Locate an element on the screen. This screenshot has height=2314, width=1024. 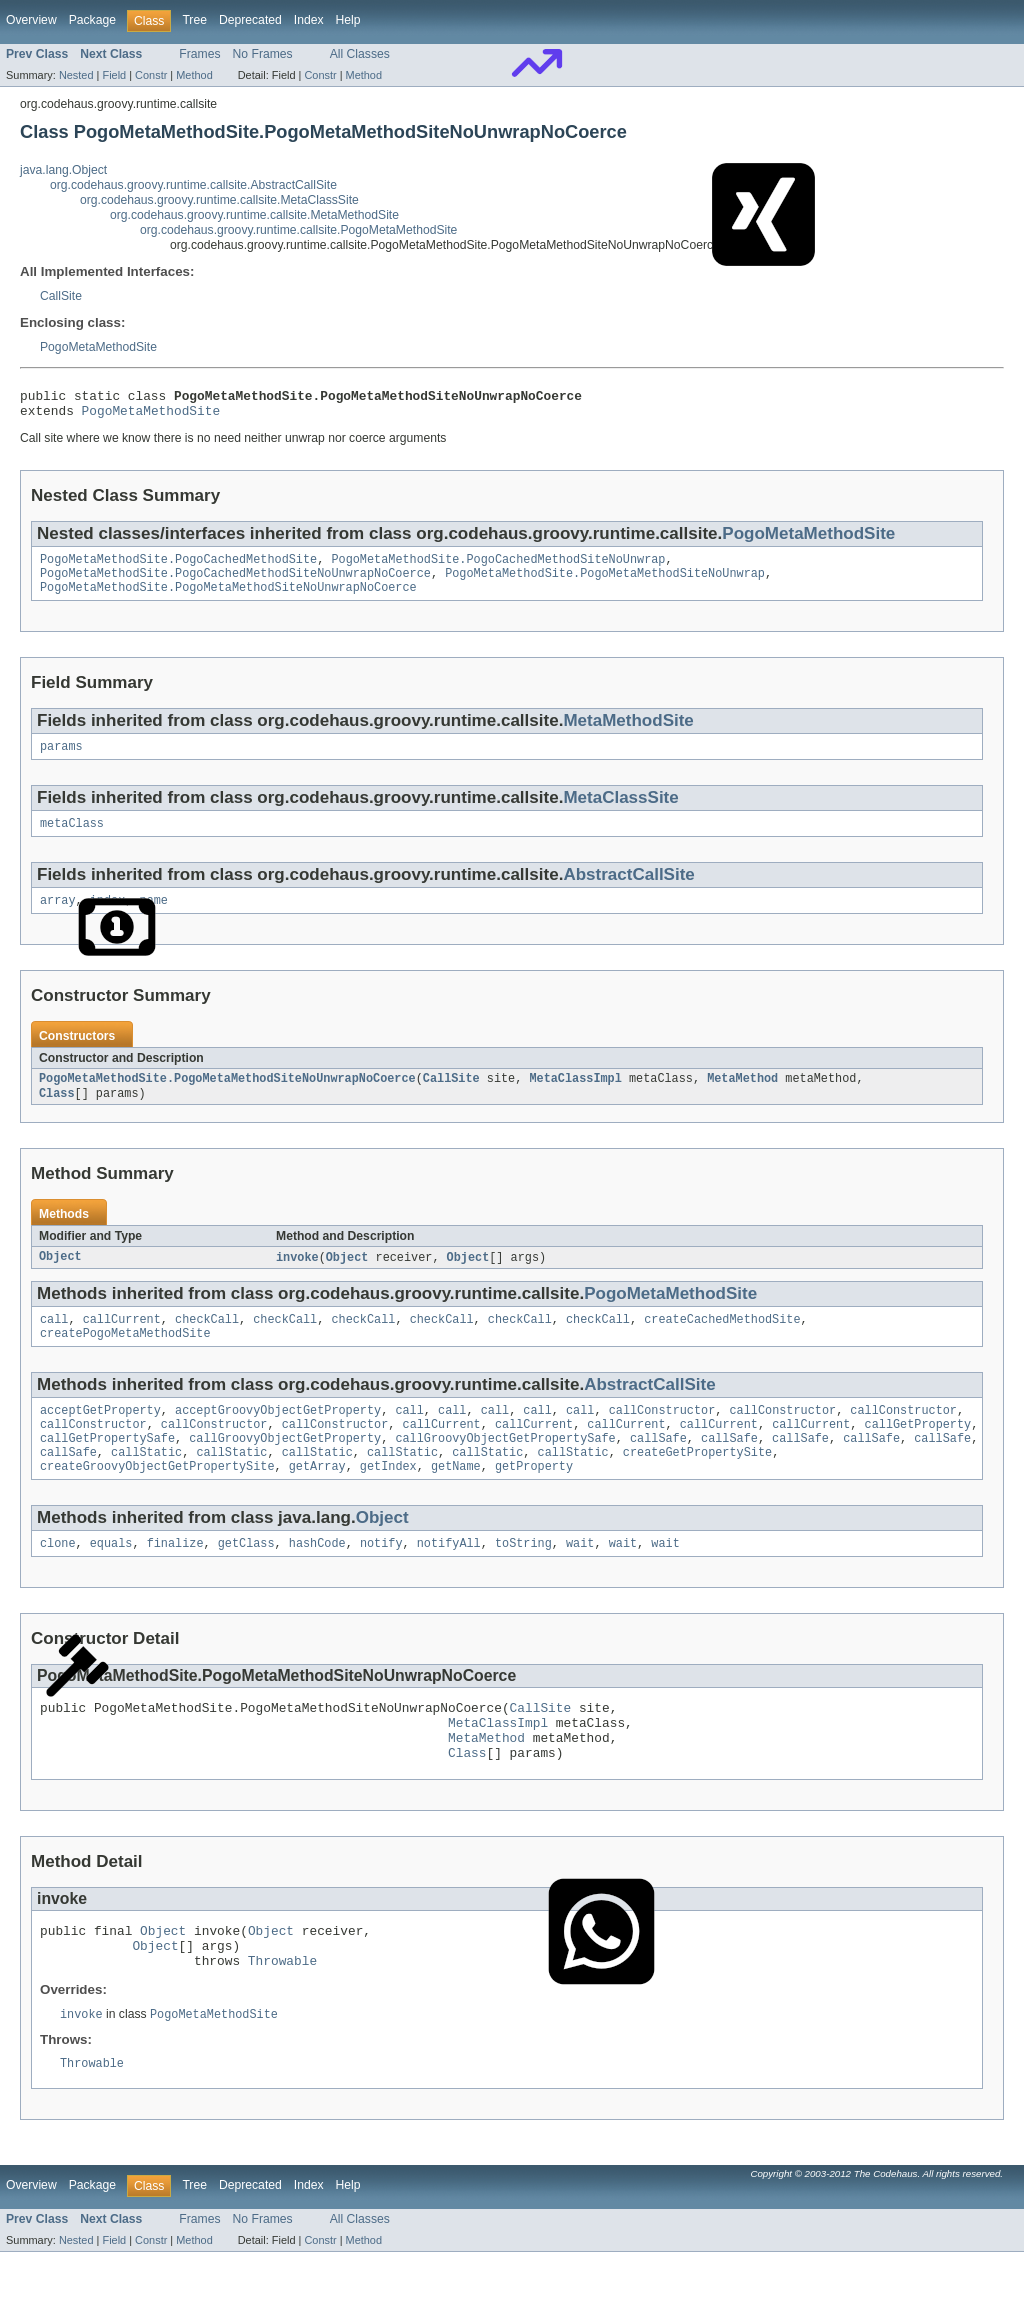
access legal or court-related information is located at coordinates (75, 1667).